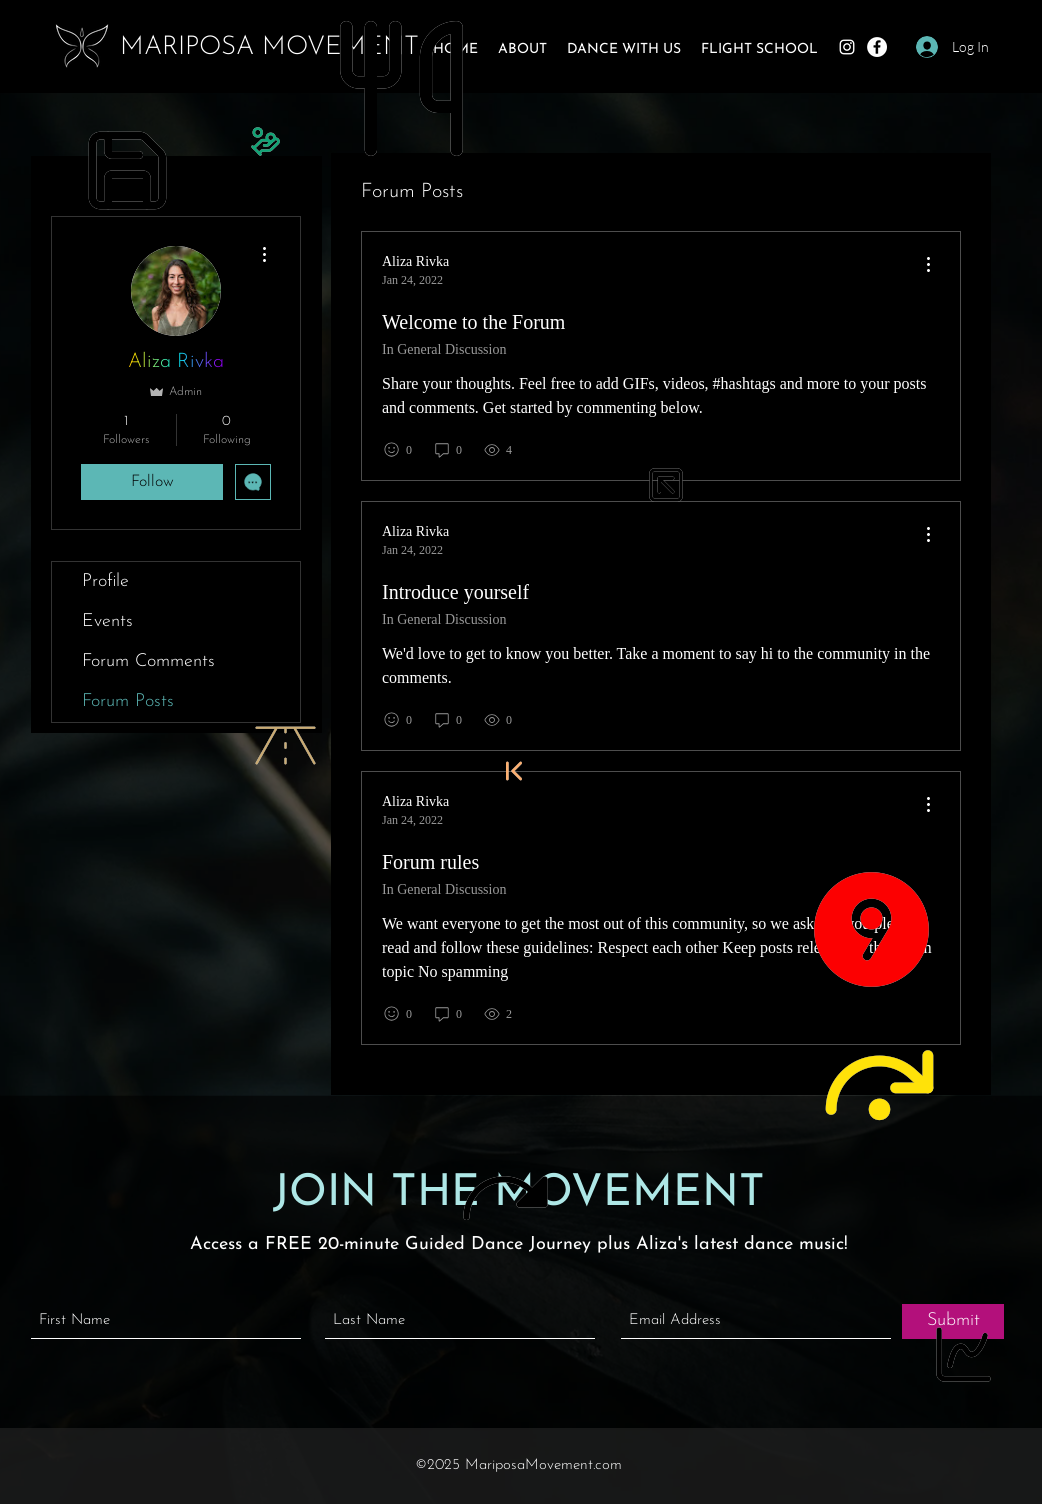  I want to click on save current file or document, so click(127, 170).